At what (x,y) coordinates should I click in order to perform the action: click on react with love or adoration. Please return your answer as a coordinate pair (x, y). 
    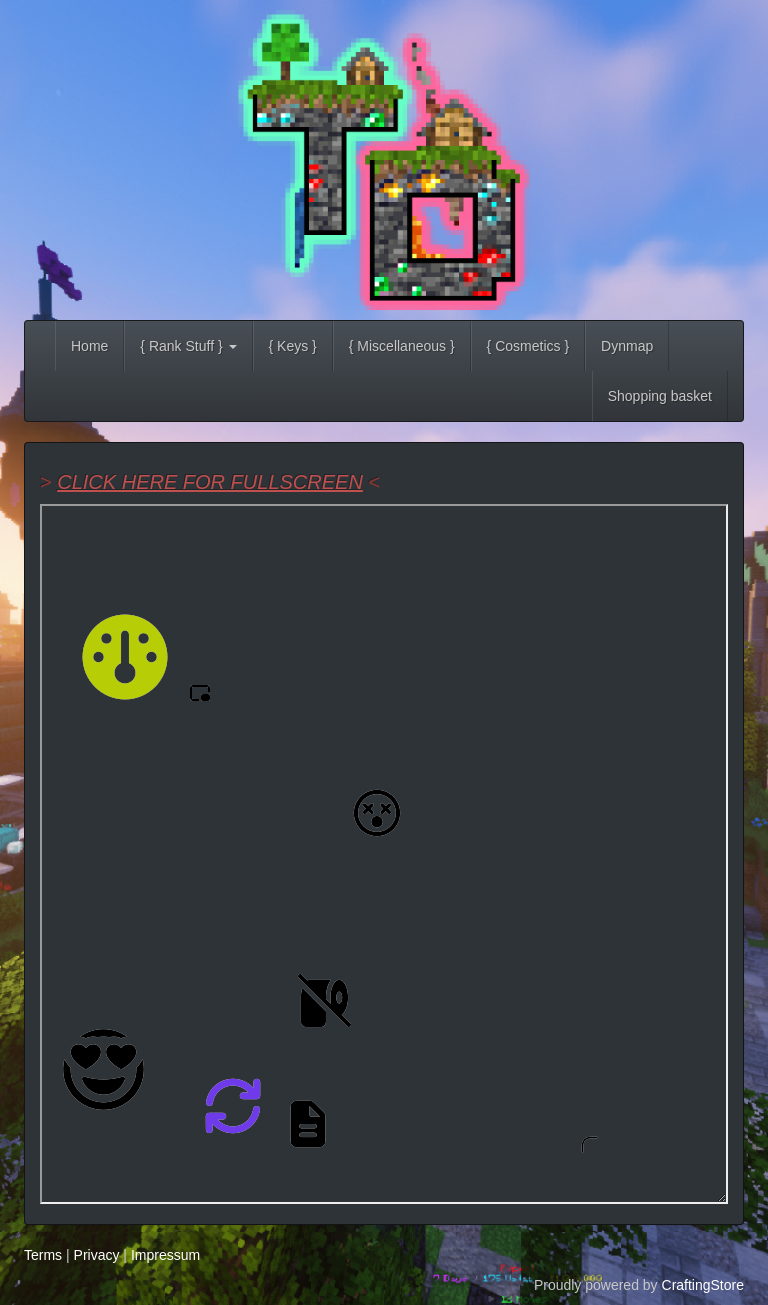
    Looking at the image, I should click on (103, 1069).